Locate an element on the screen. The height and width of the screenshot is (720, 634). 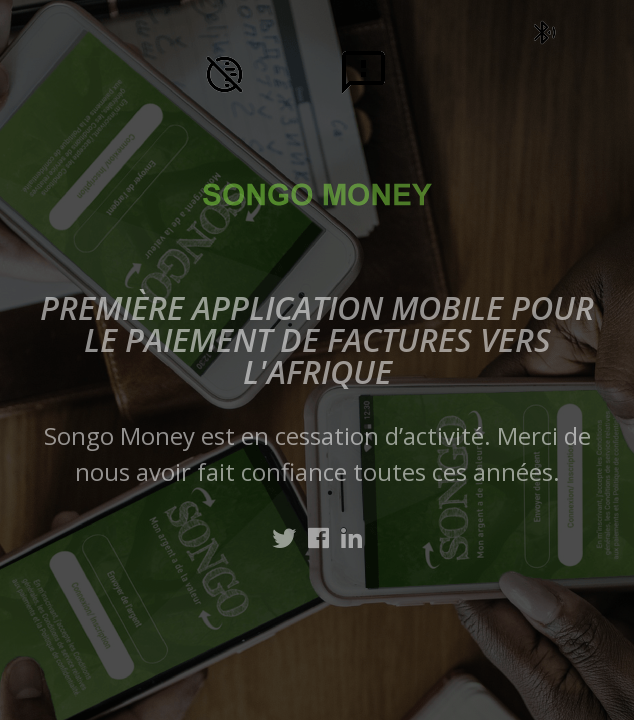
disable shadow effects is located at coordinates (224, 74).